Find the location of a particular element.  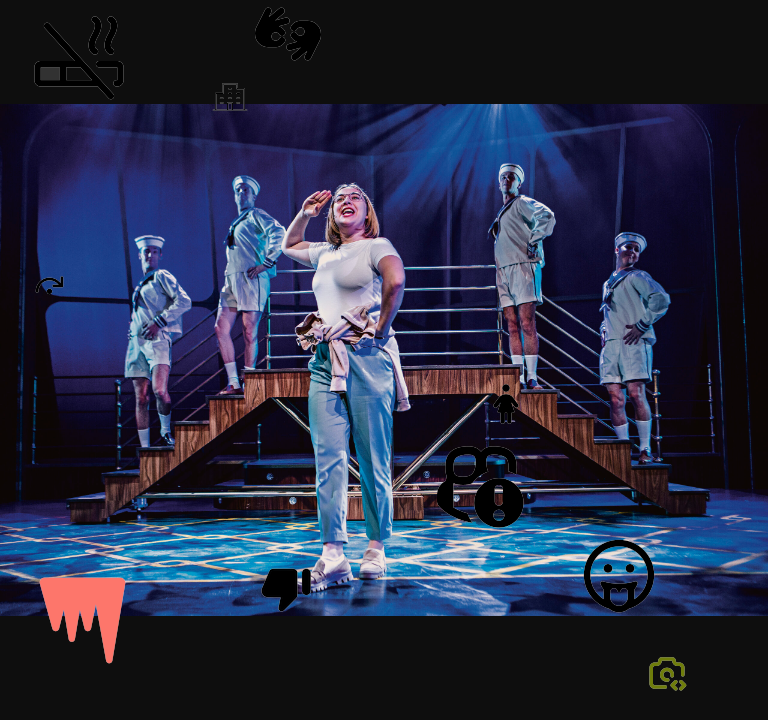

women's restroom indicator is located at coordinates (506, 404).